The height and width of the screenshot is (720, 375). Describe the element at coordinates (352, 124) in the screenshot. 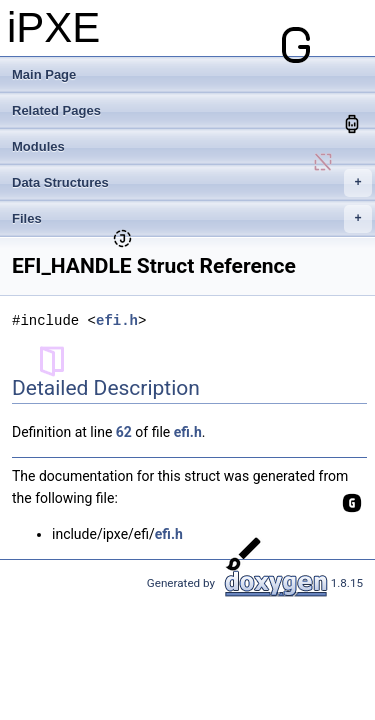

I see `view fitness or health statistics on smartwatch` at that location.